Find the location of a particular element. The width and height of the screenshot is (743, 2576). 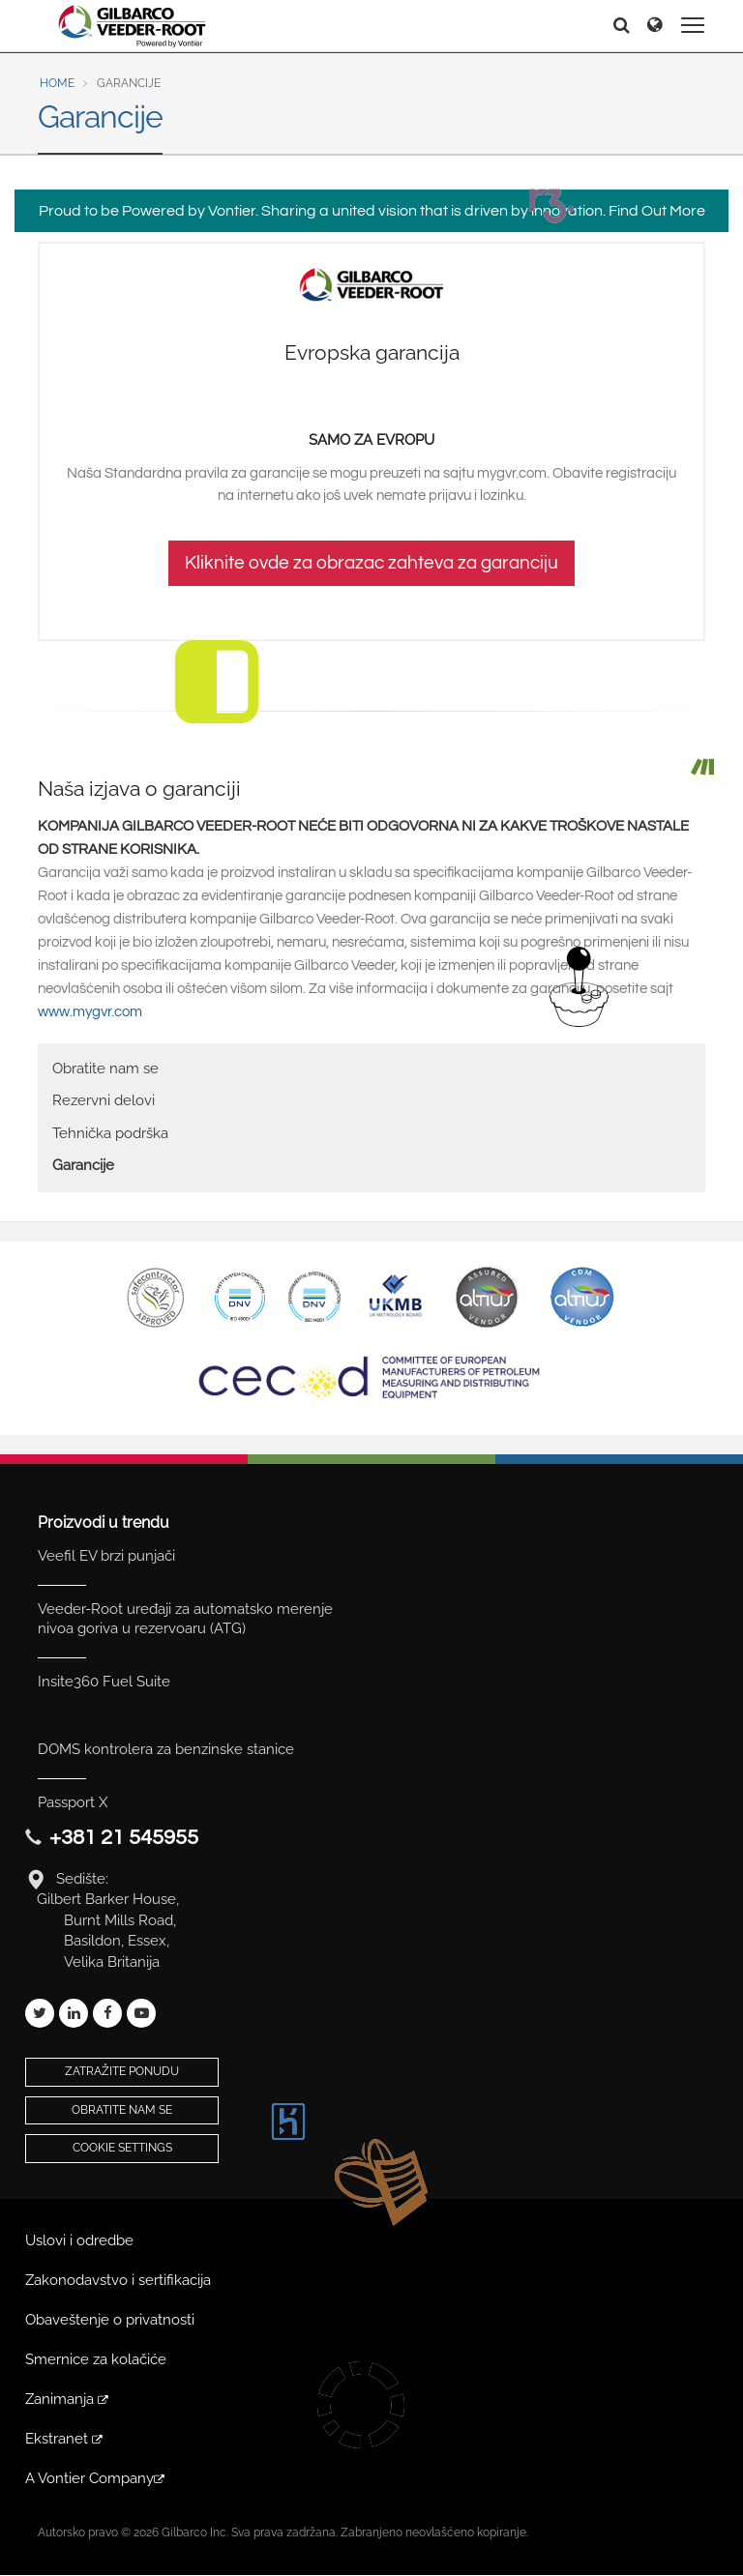

r3 company logo is located at coordinates (551, 206).